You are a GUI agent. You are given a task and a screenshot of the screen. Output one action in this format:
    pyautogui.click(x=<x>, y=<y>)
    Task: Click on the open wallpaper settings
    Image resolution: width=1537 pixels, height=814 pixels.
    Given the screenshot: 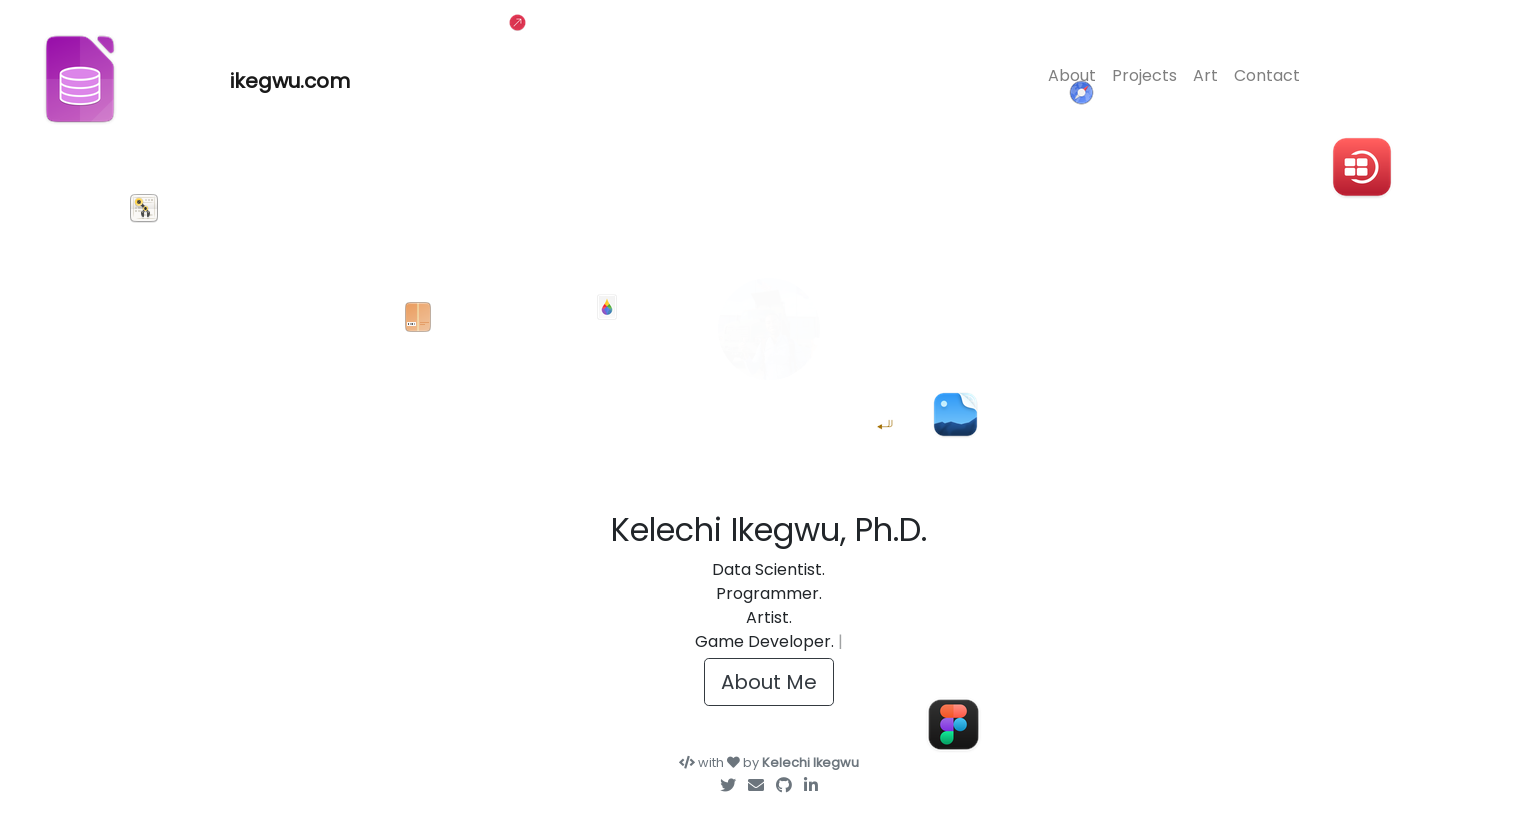 What is the action you would take?
    pyautogui.click(x=955, y=414)
    